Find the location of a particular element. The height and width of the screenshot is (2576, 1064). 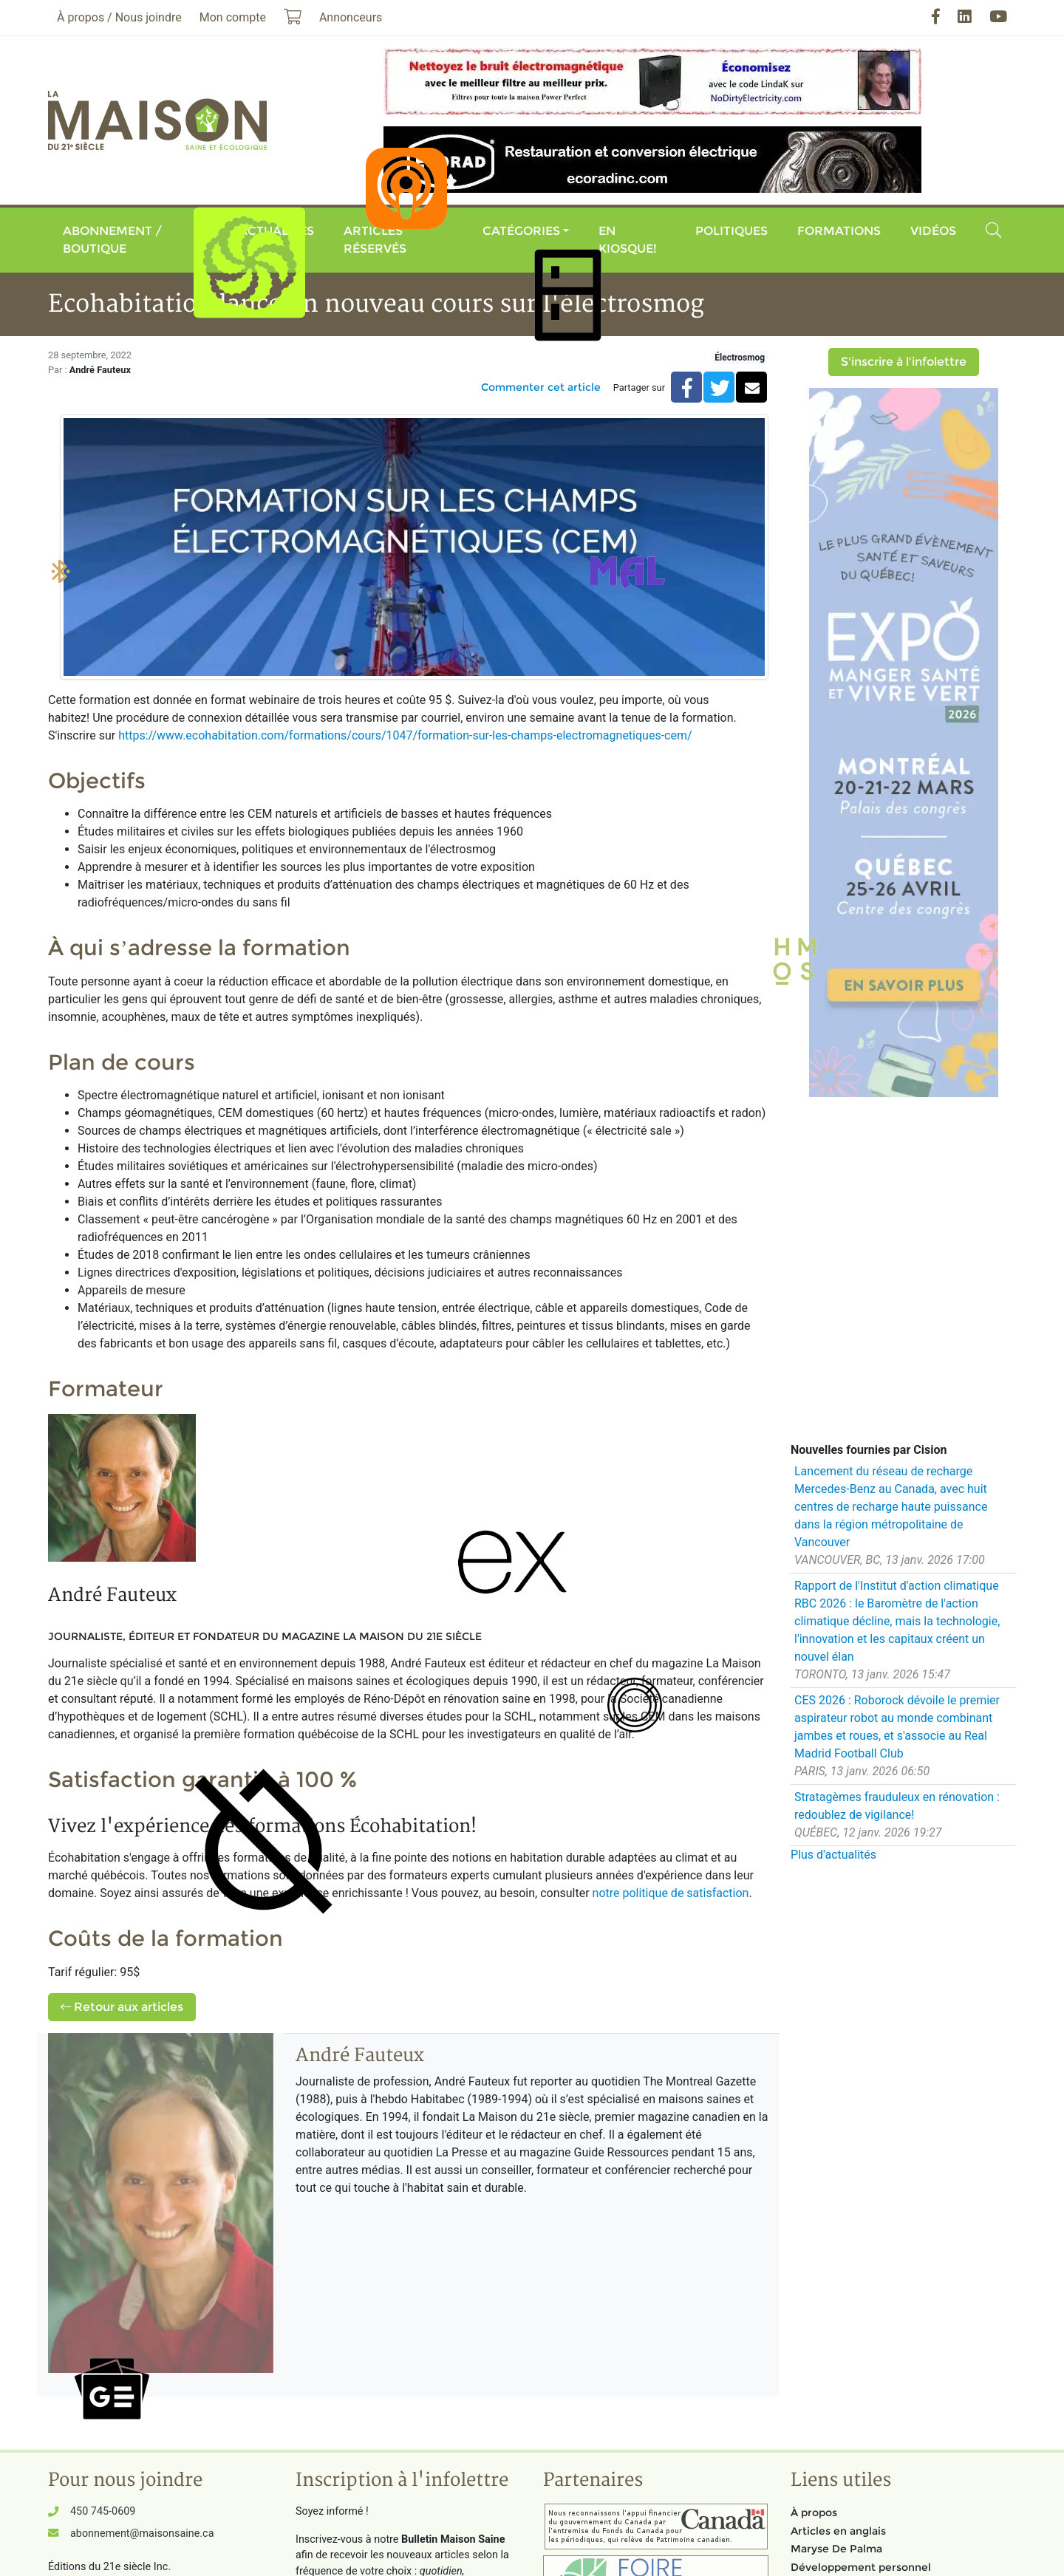

visit codewars coding challenge platform is located at coordinates (249, 262).